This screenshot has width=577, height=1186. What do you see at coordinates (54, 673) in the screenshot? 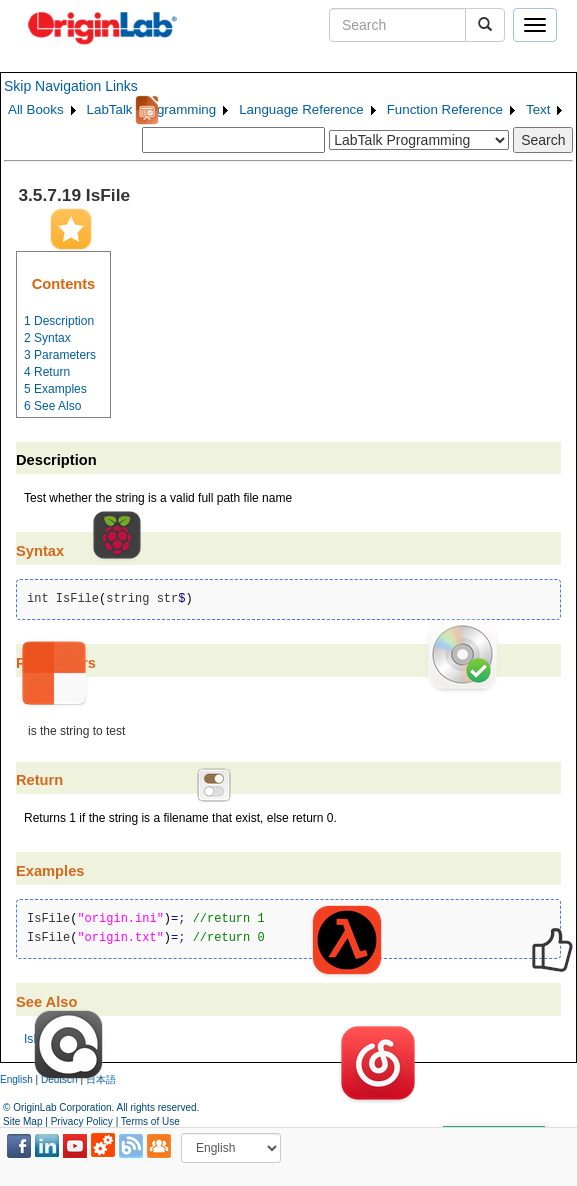
I see `switch to the bottom-right workspace` at bounding box center [54, 673].